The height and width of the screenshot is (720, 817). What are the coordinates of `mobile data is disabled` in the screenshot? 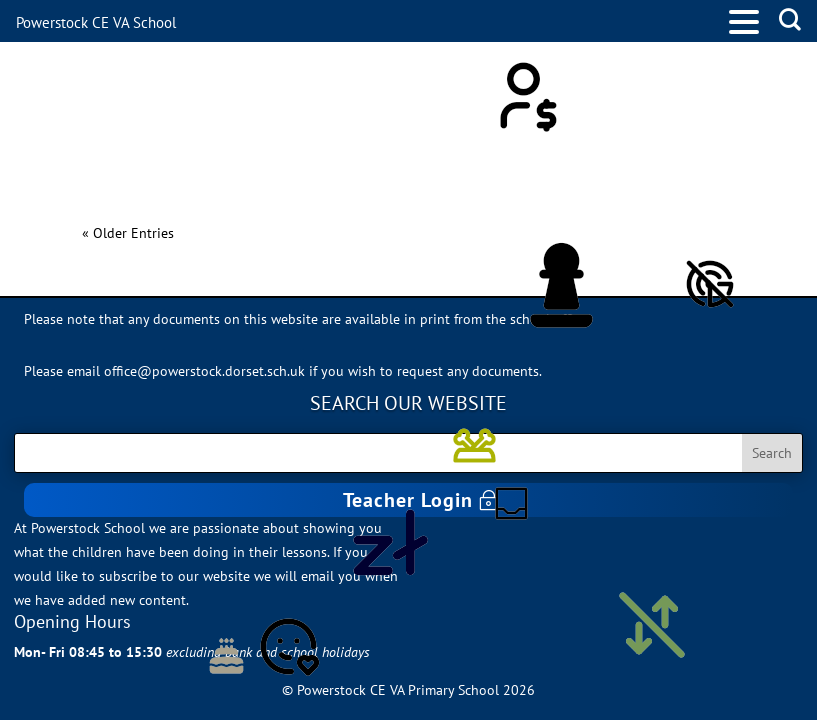 It's located at (652, 625).